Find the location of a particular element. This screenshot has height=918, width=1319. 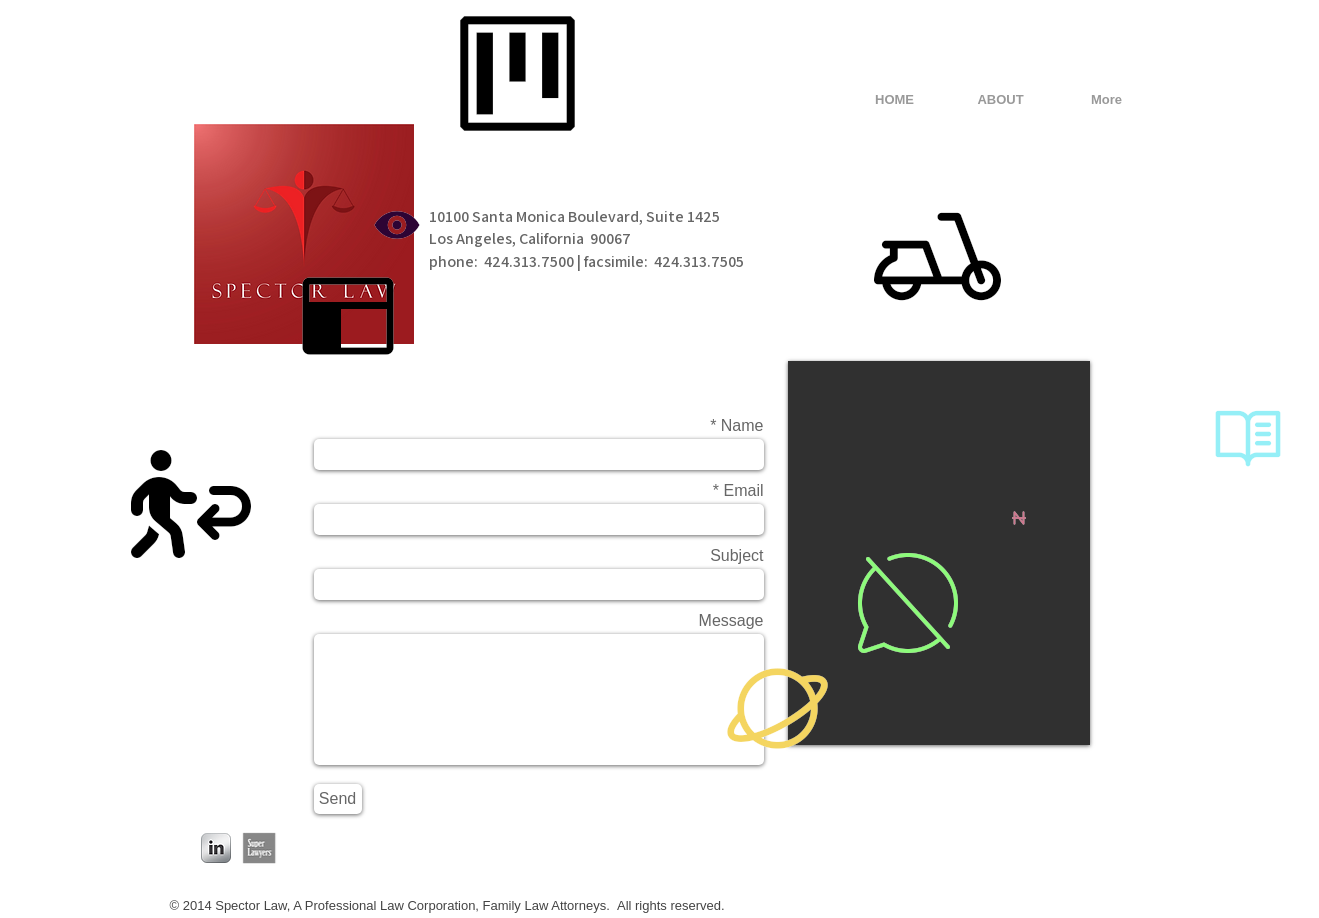

select moped or scooter delivery option is located at coordinates (937, 260).